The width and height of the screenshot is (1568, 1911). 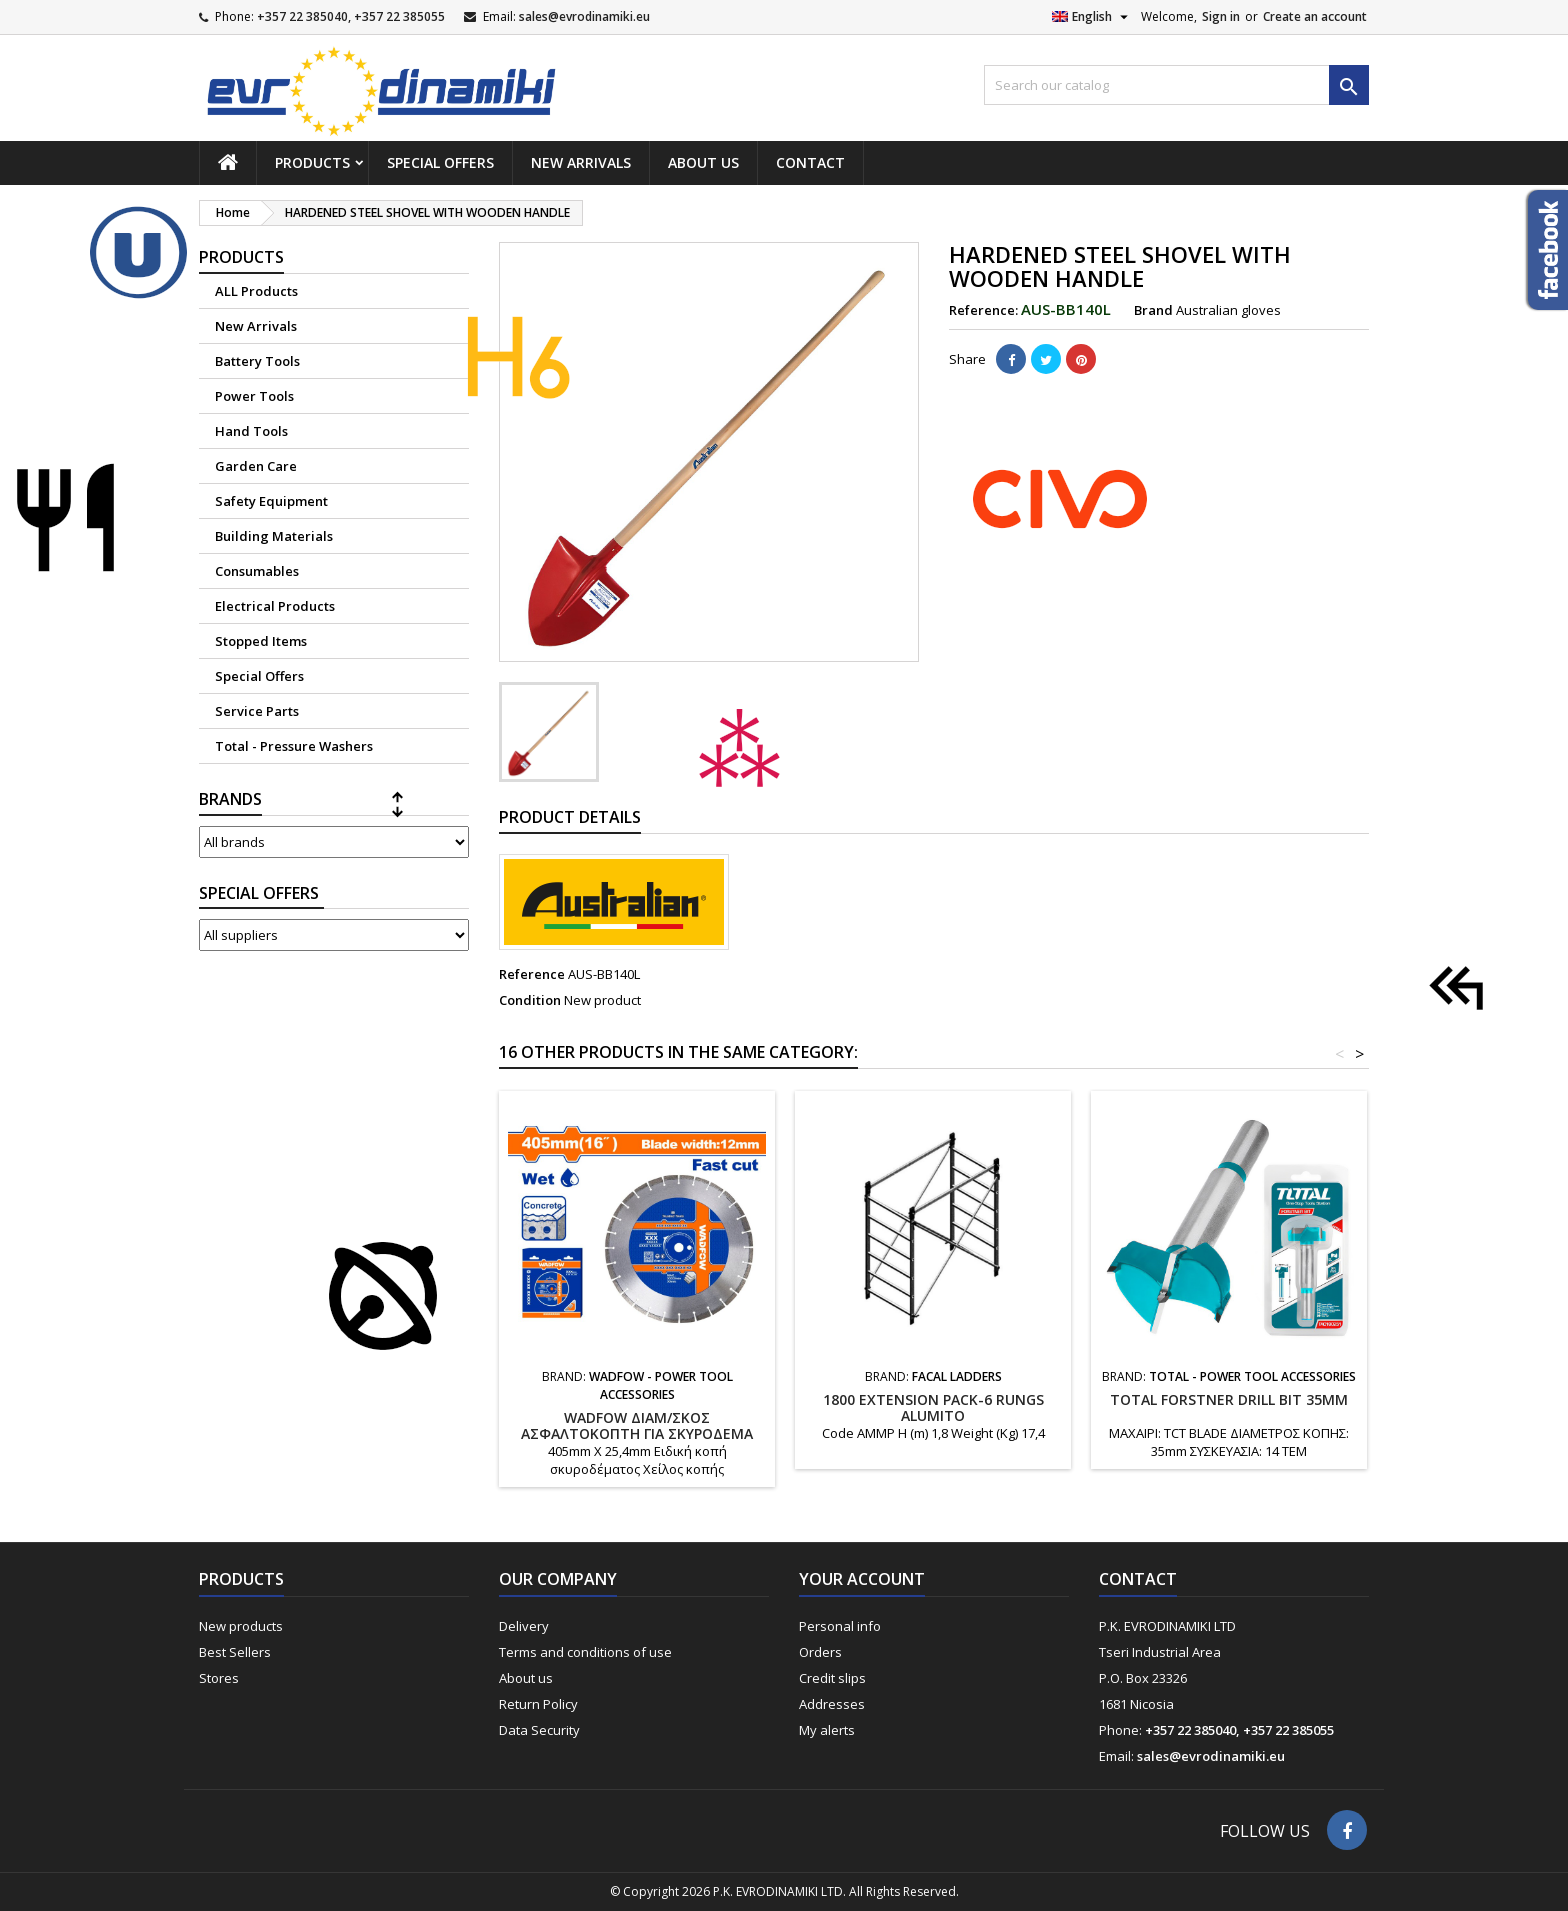 What do you see at coordinates (739, 749) in the screenshot?
I see `connect to the fediverse` at bounding box center [739, 749].